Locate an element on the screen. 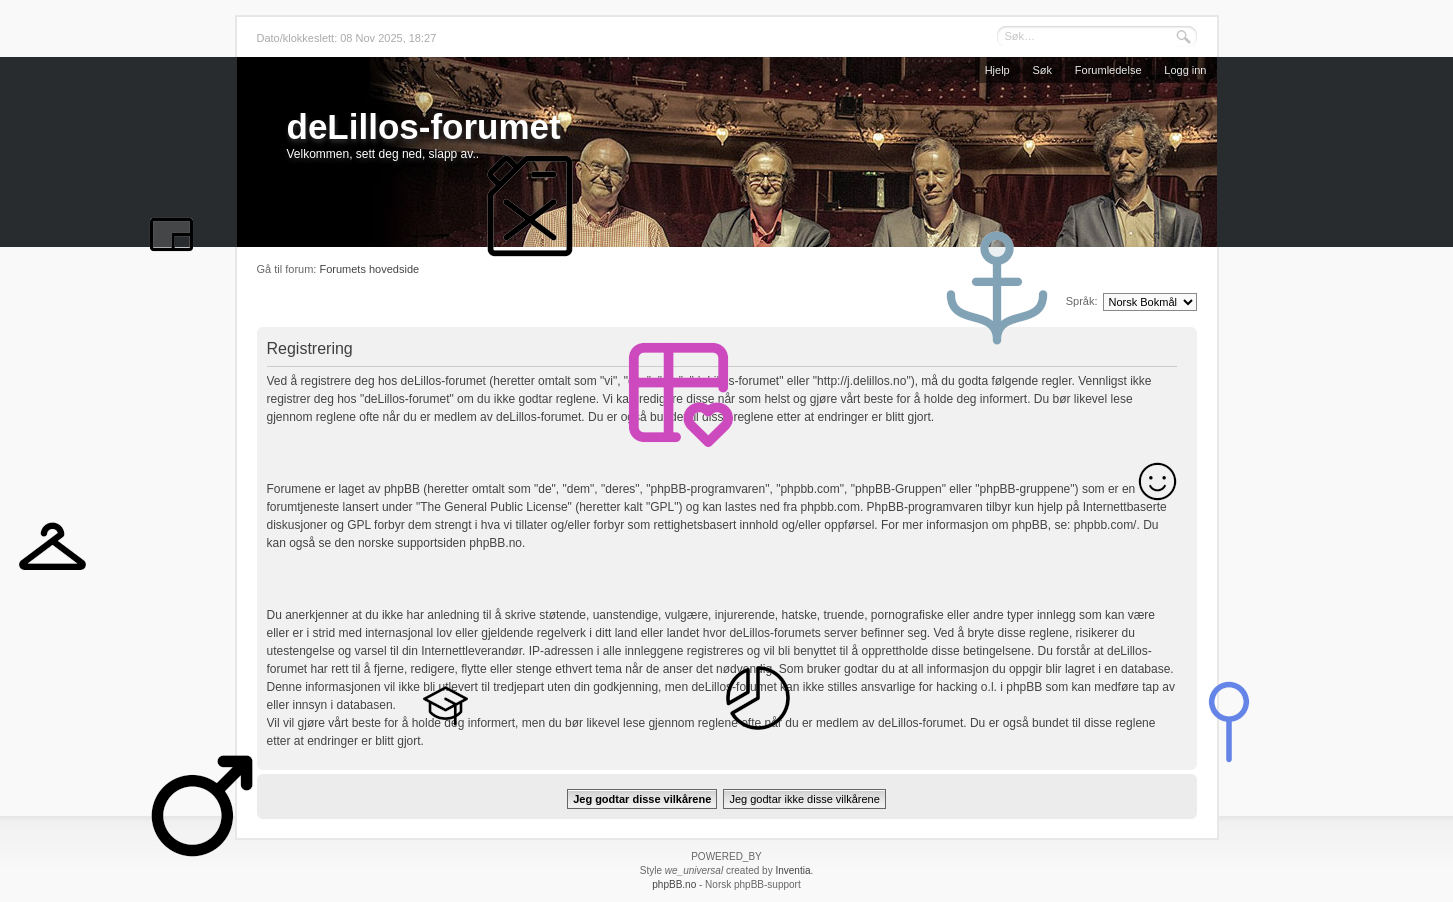  anchor a floating element or panel in place is located at coordinates (997, 286).